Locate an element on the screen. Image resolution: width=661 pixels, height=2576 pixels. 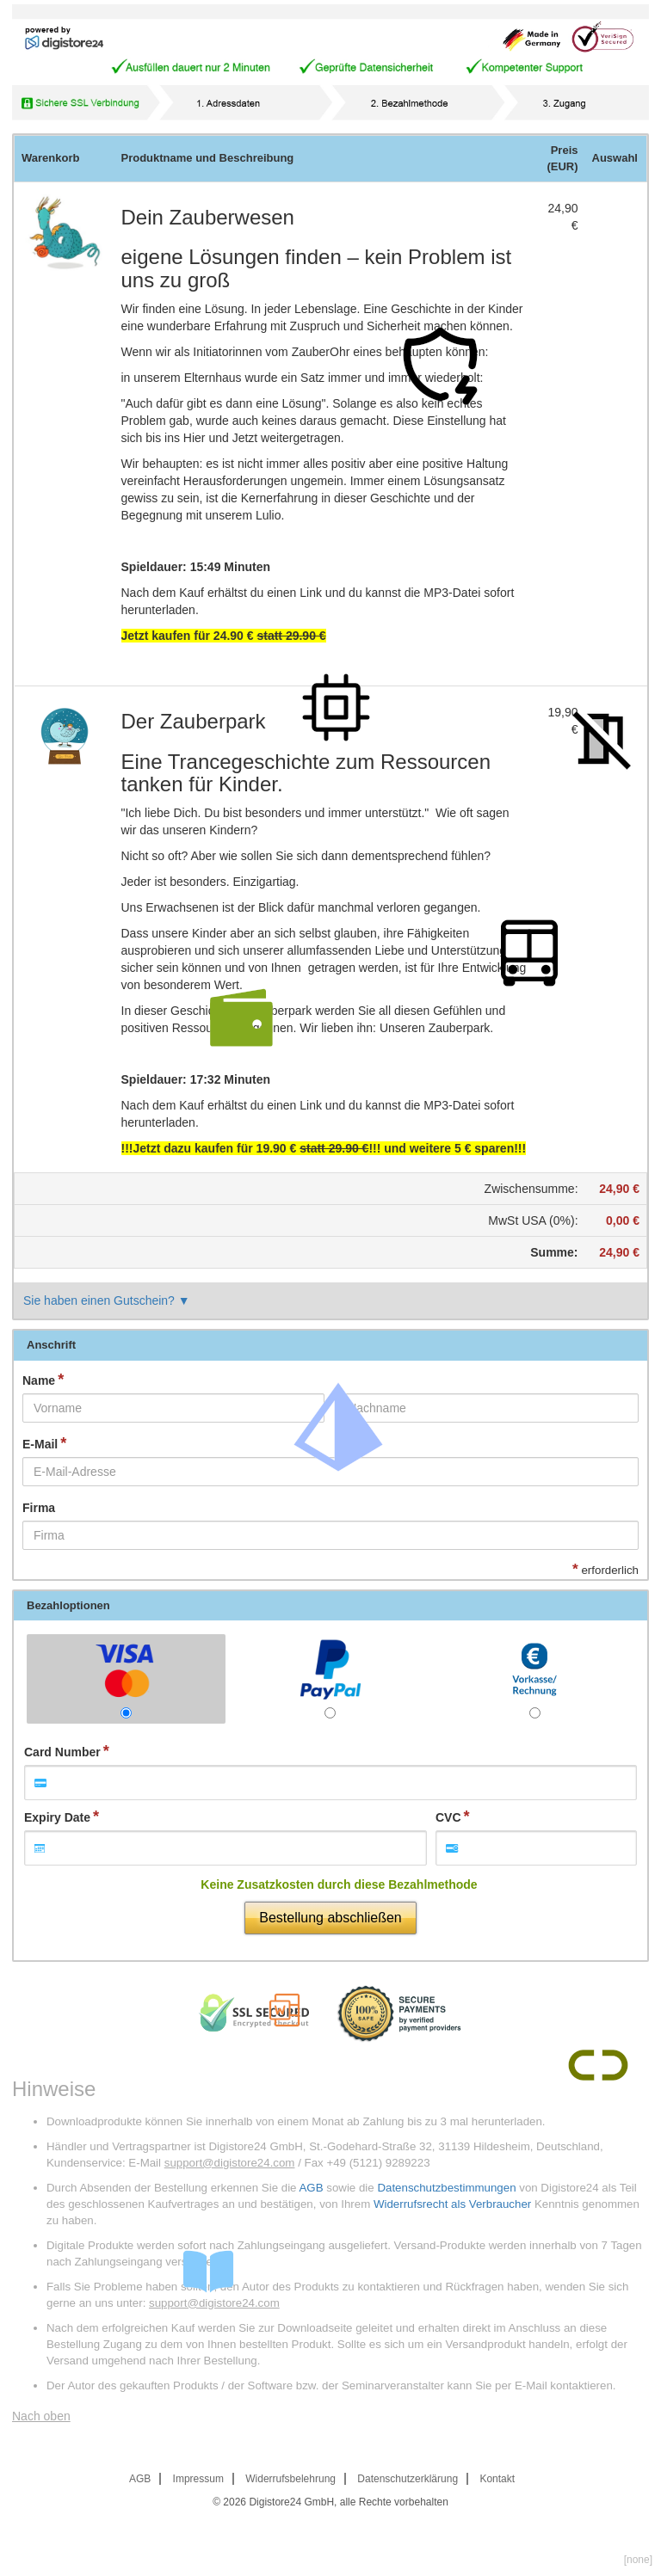
access your wallet or payment methods is located at coordinates (241, 1019).